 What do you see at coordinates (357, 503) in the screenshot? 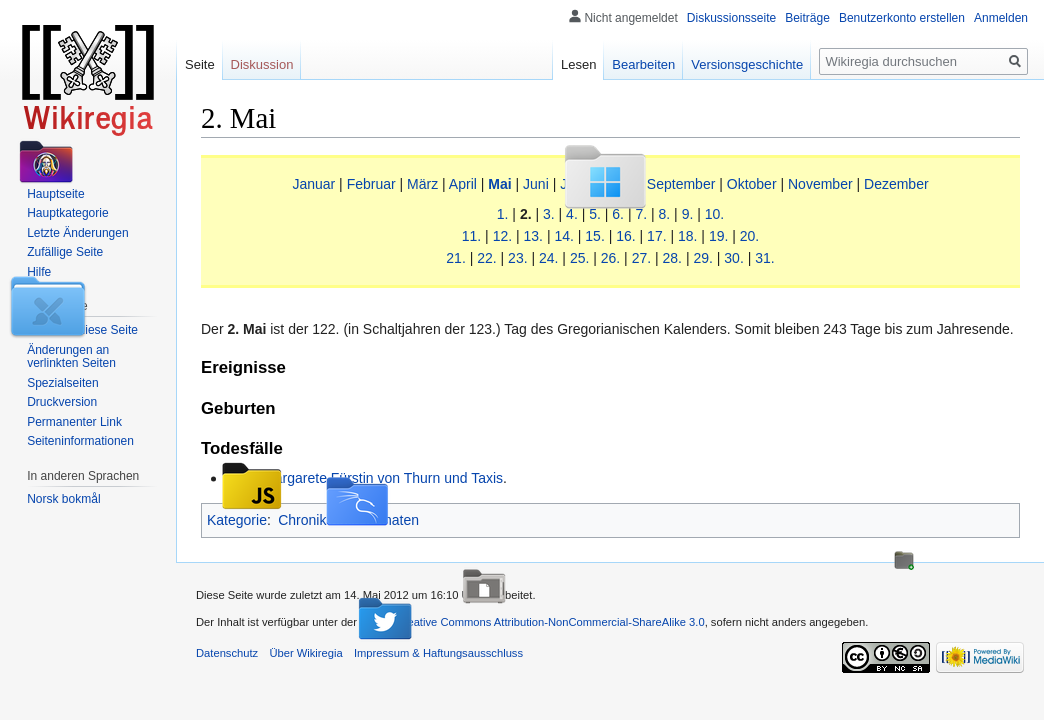
I see `open folder containing kali linux files` at bounding box center [357, 503].